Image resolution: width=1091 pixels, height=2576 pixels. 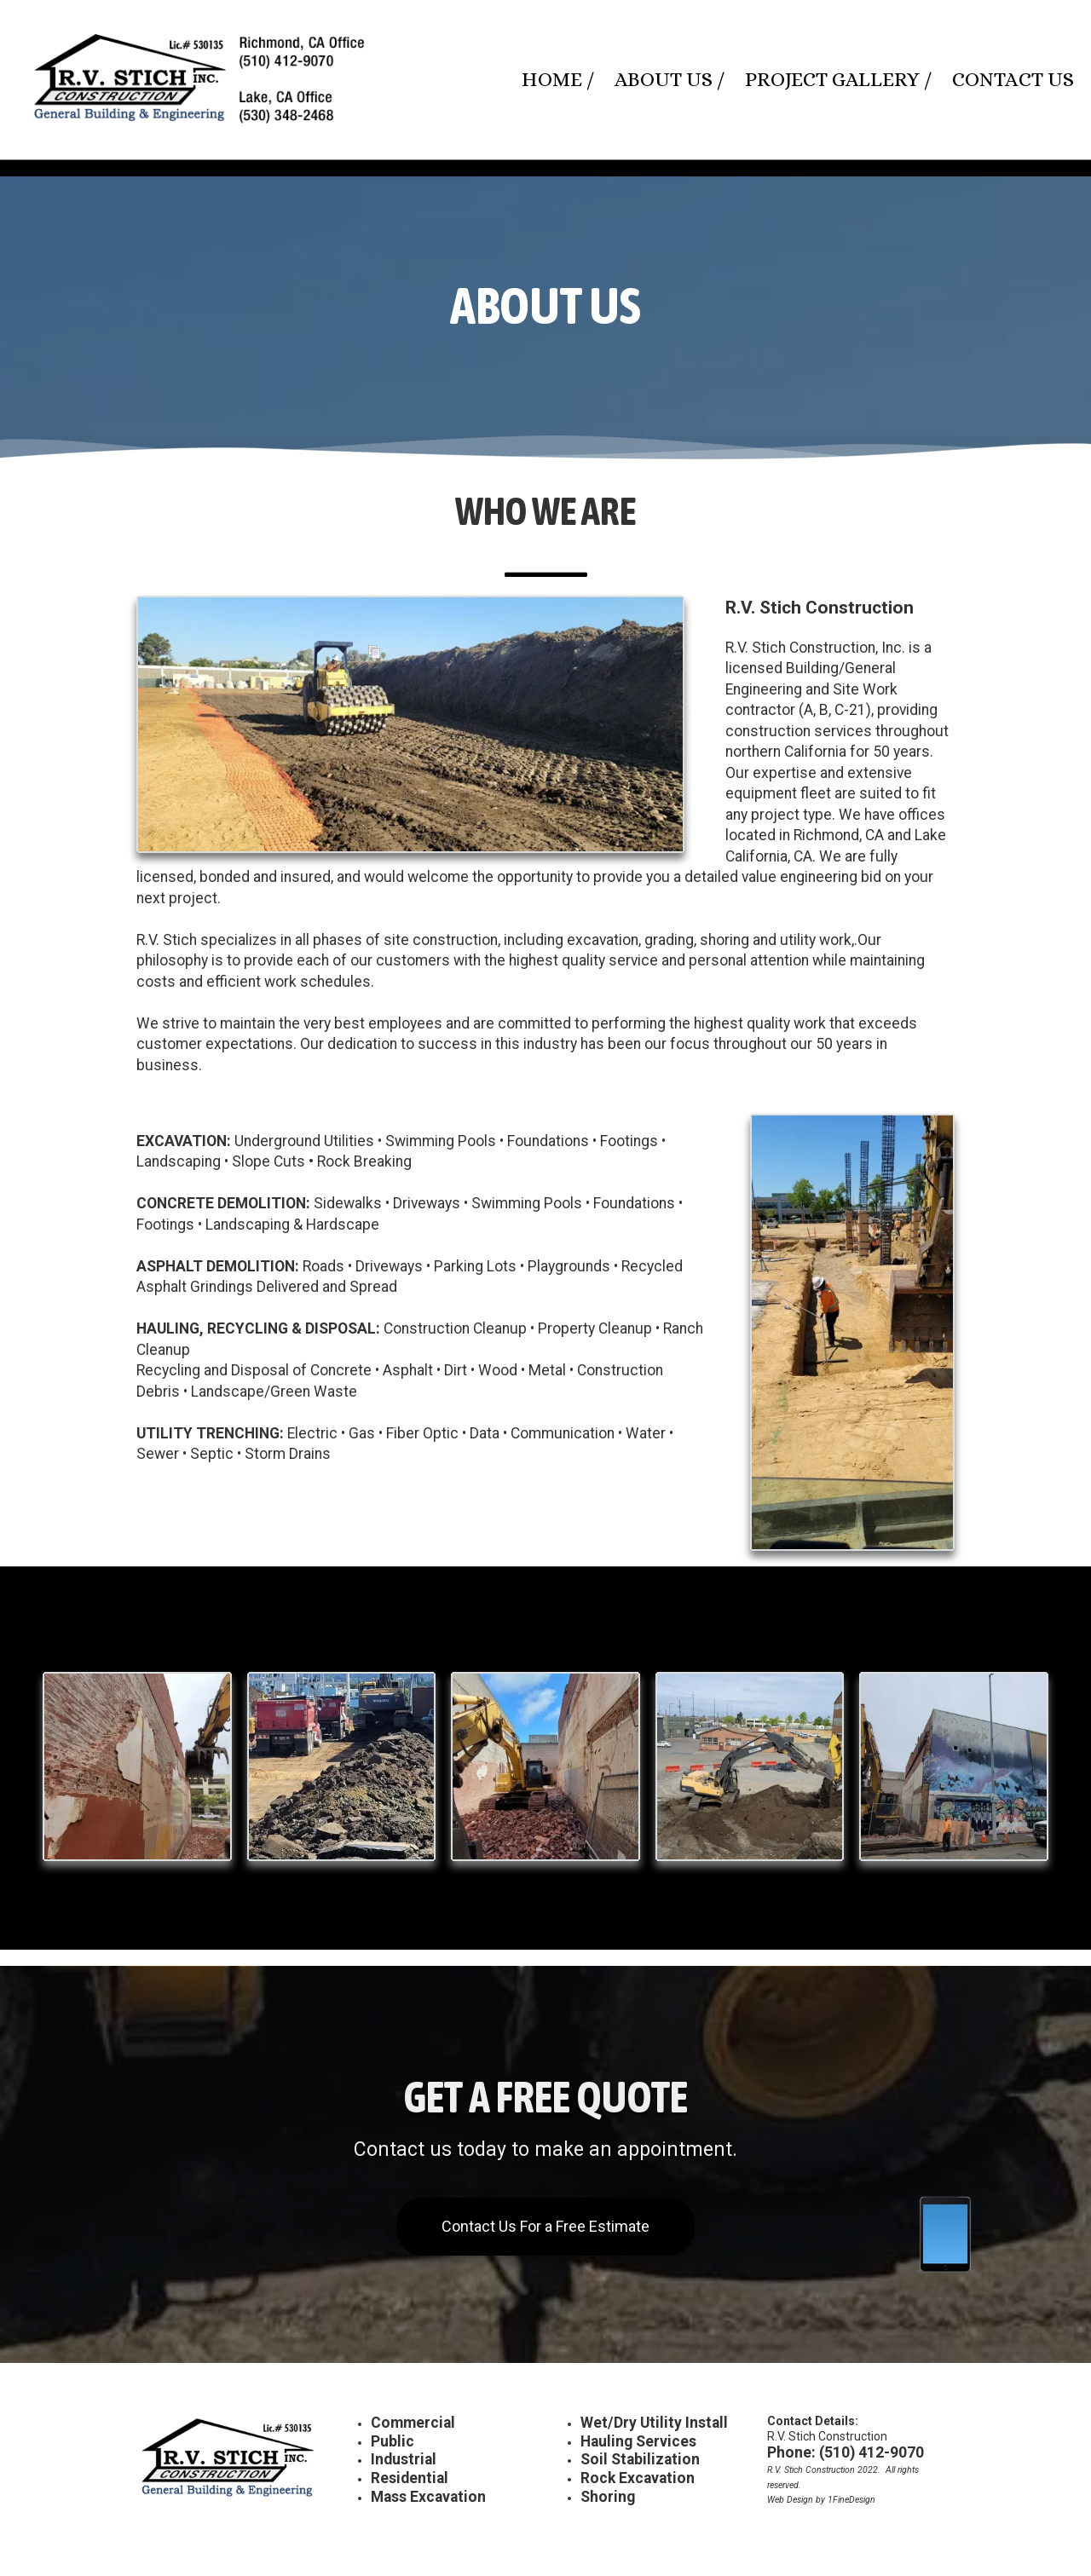 What do you see at coordinates (374, 652) in the screenshot?
I see `copy selected content to clipboard` at bounding box center [374, 652].